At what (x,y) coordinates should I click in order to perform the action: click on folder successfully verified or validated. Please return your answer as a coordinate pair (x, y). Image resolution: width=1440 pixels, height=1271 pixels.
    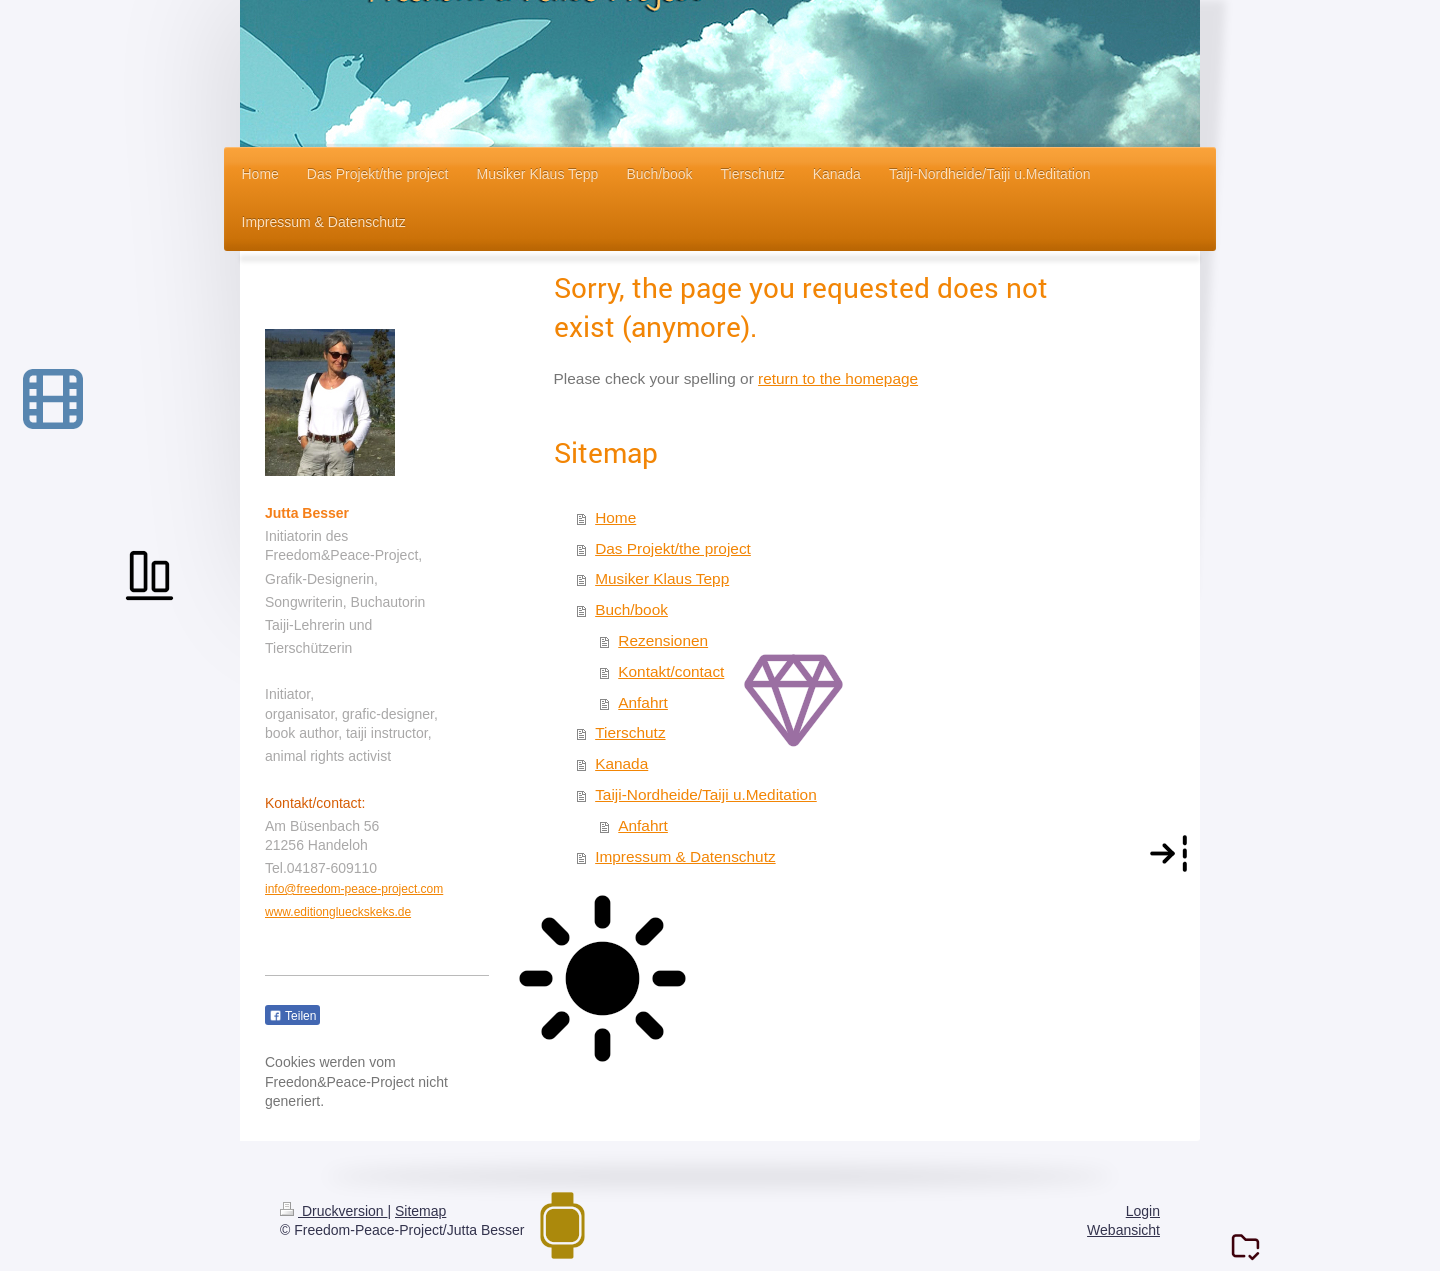
    Looking at the image, I should click on (1245, 1246).